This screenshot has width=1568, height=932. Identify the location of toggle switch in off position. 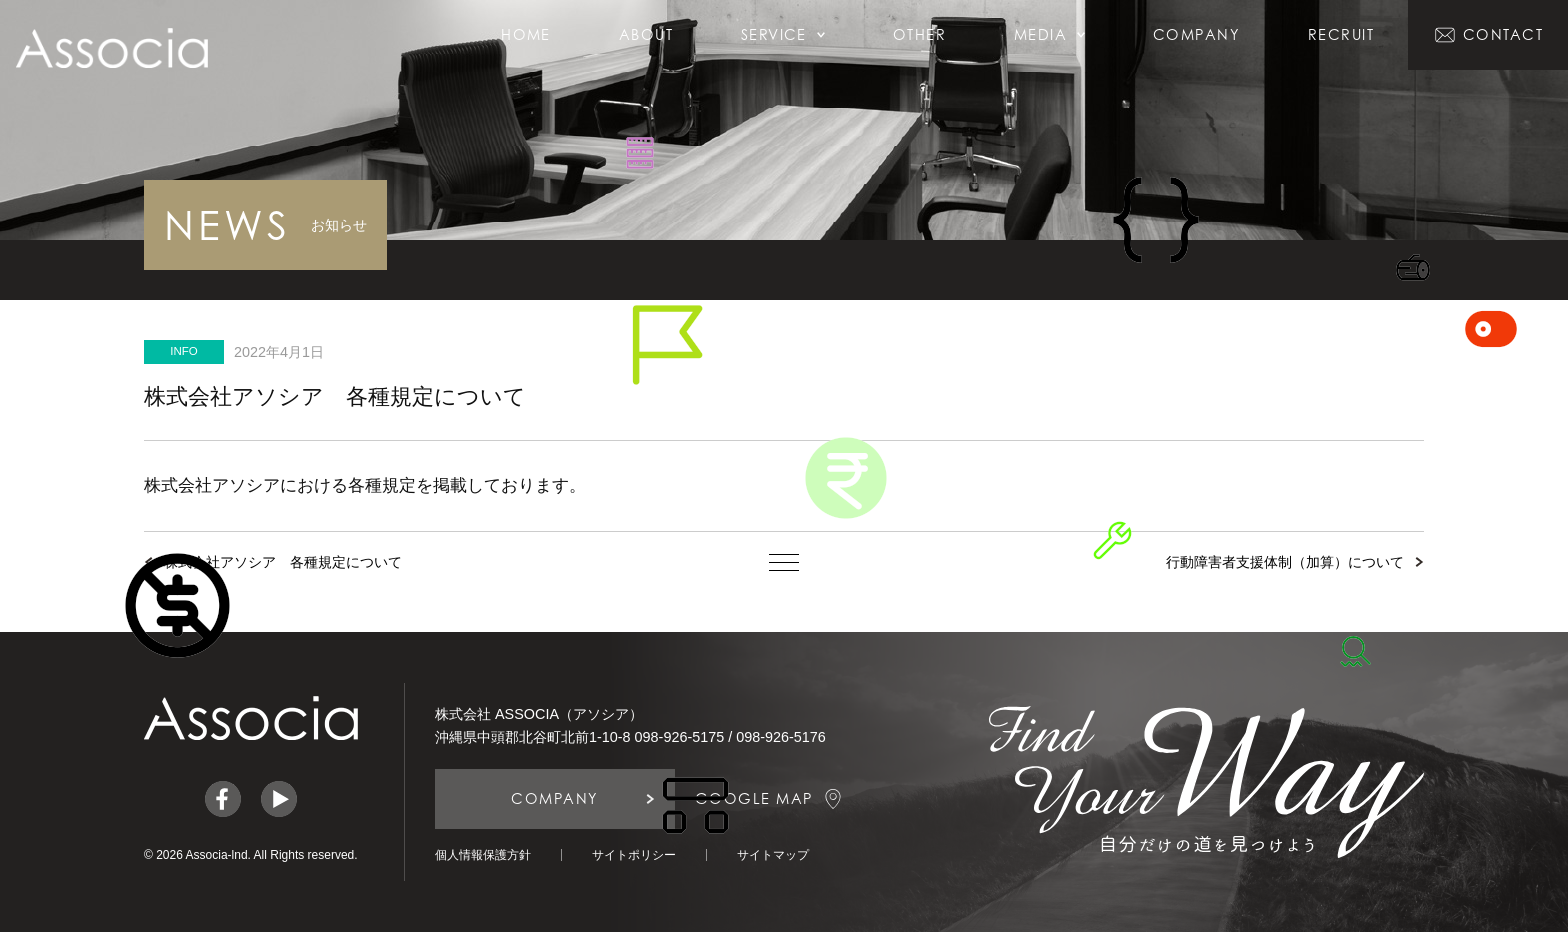
(1491, 329).